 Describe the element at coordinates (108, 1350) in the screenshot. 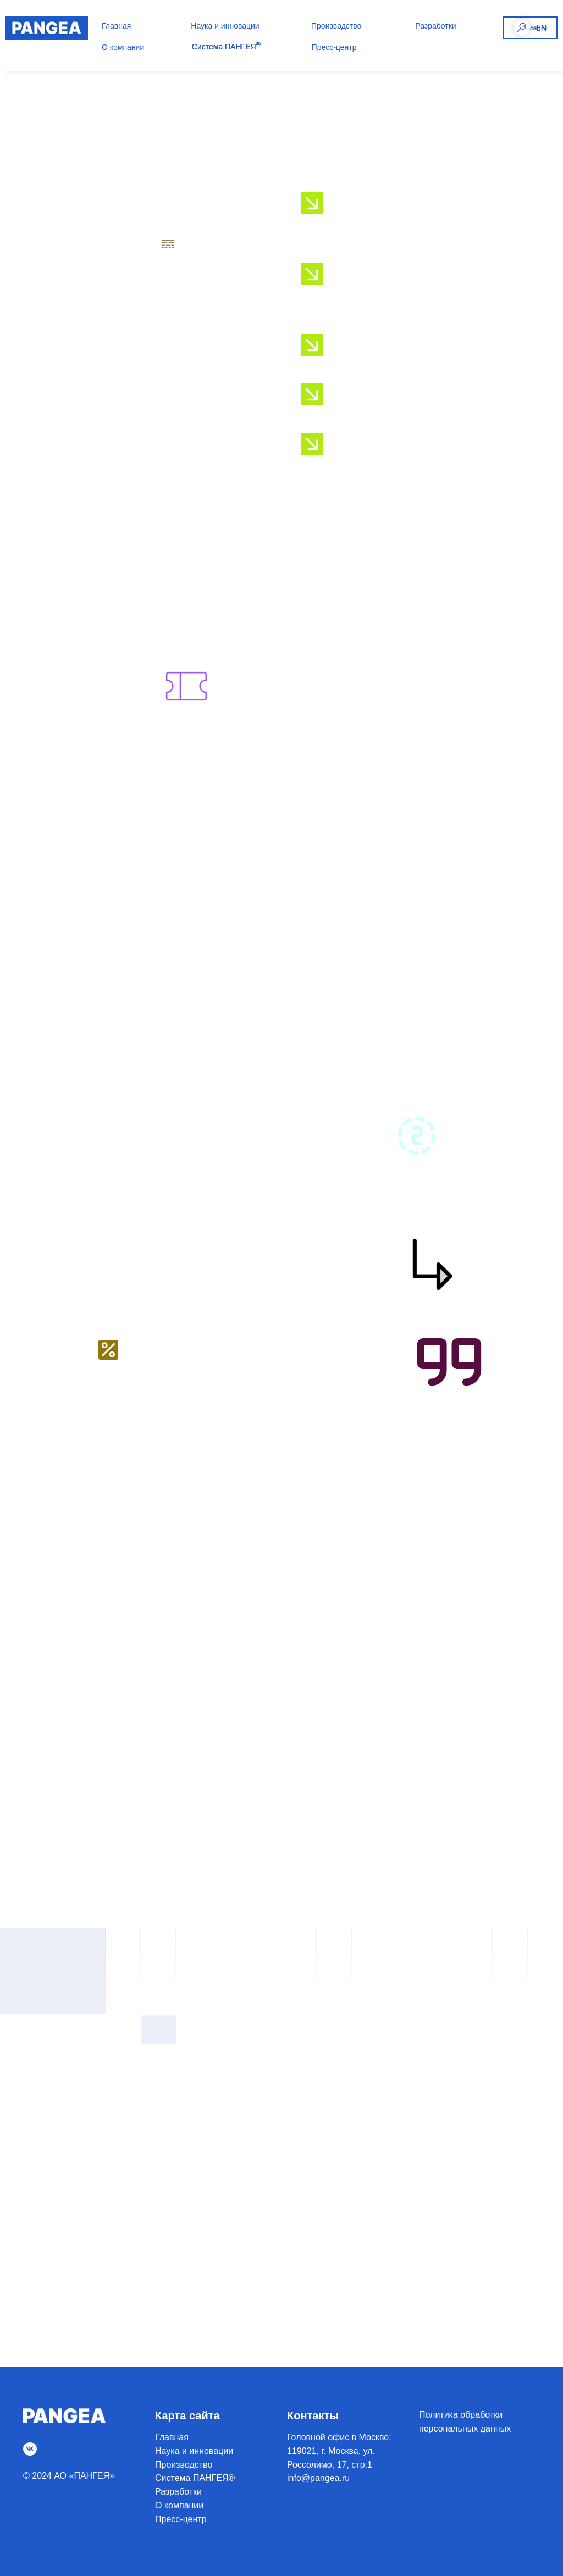

I see `view discount or promotional offer` at that location.